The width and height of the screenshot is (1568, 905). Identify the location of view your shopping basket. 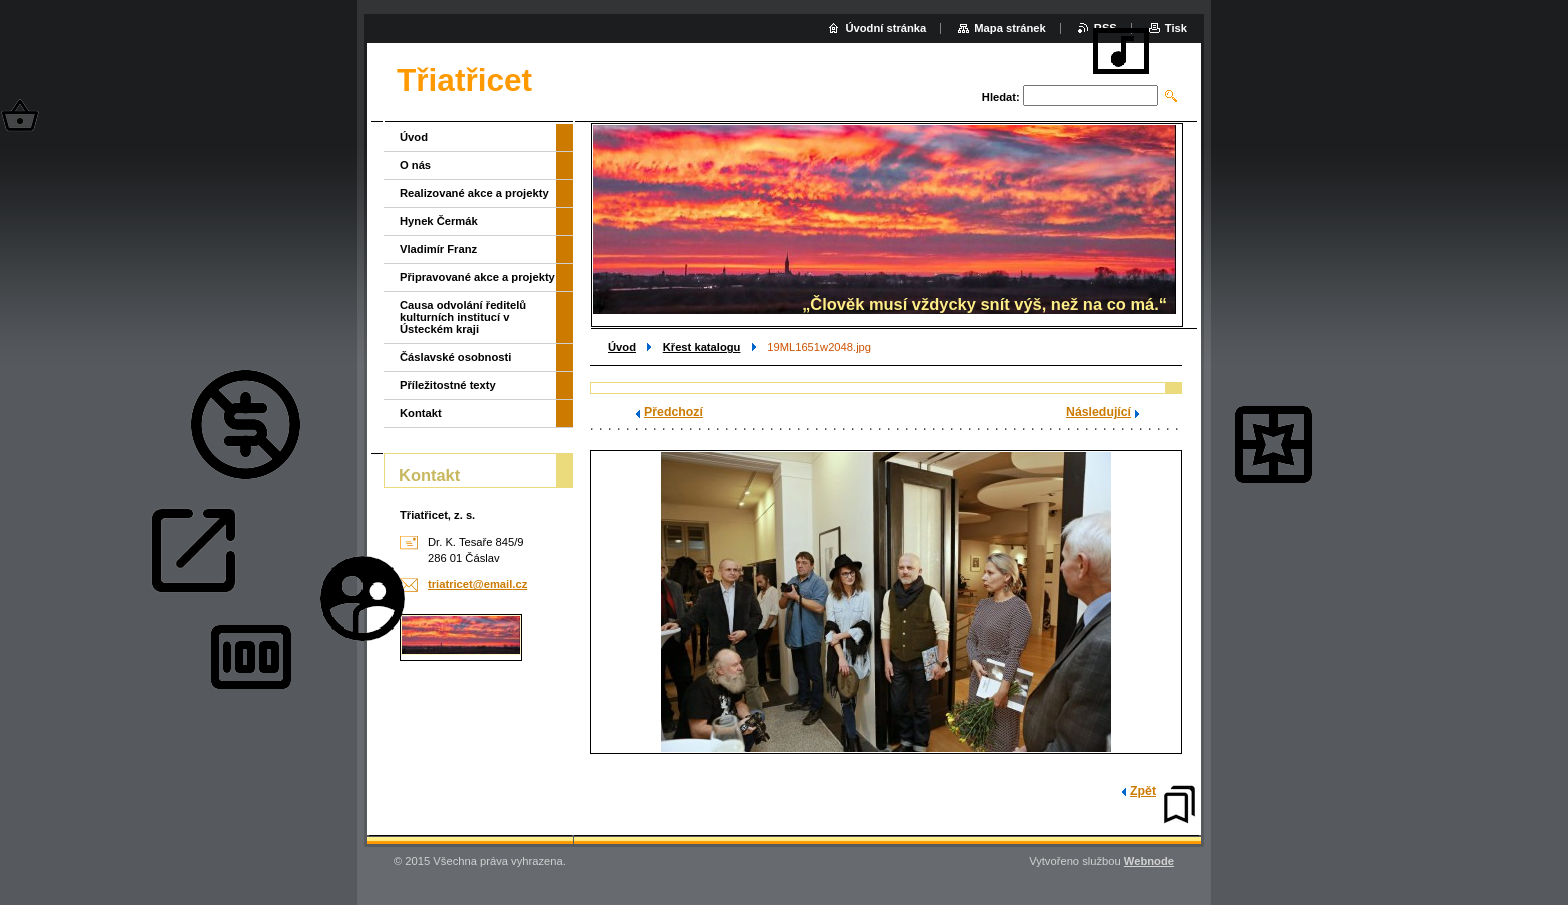
(20, 116).